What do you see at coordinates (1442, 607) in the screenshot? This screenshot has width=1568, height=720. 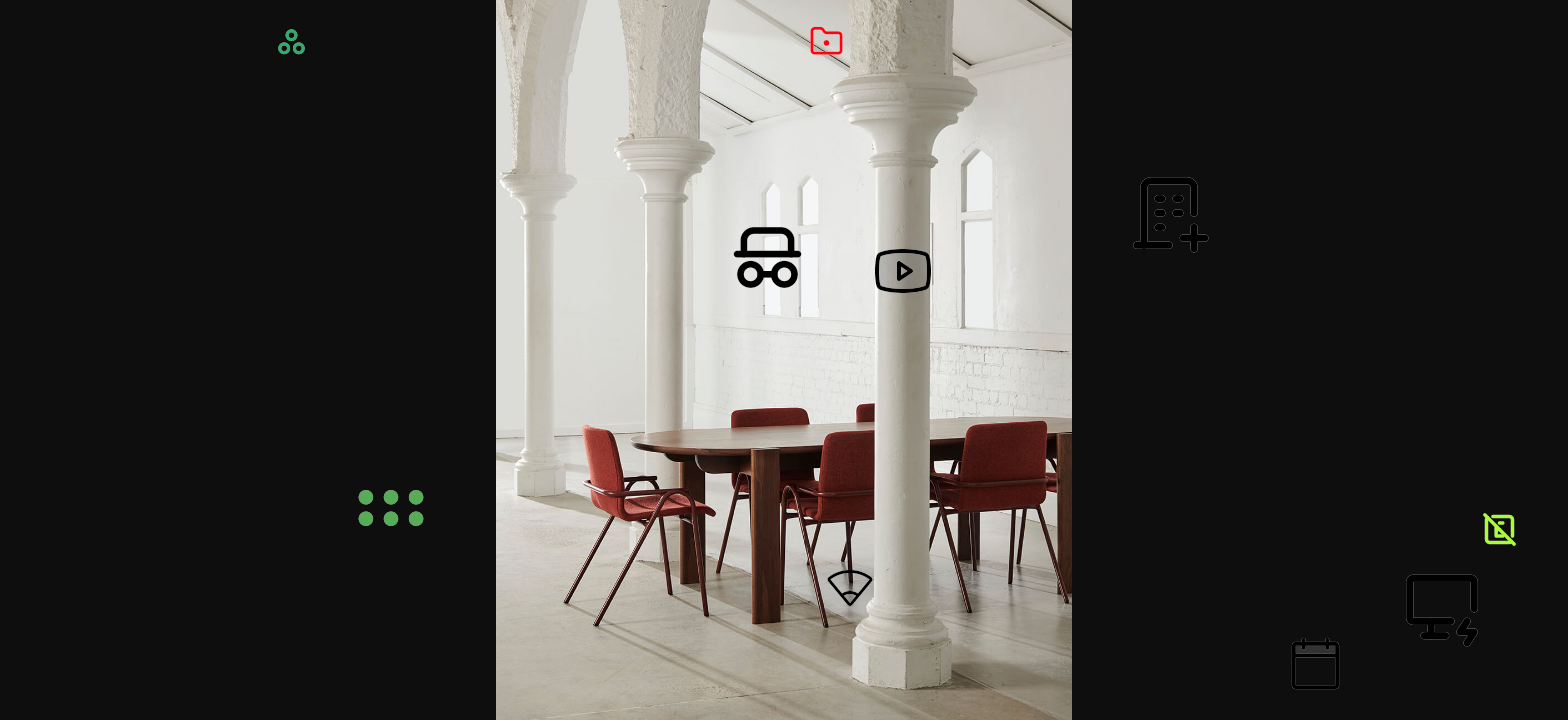 I see `desktop power or energy settings` at bounding box center [1442, 607].